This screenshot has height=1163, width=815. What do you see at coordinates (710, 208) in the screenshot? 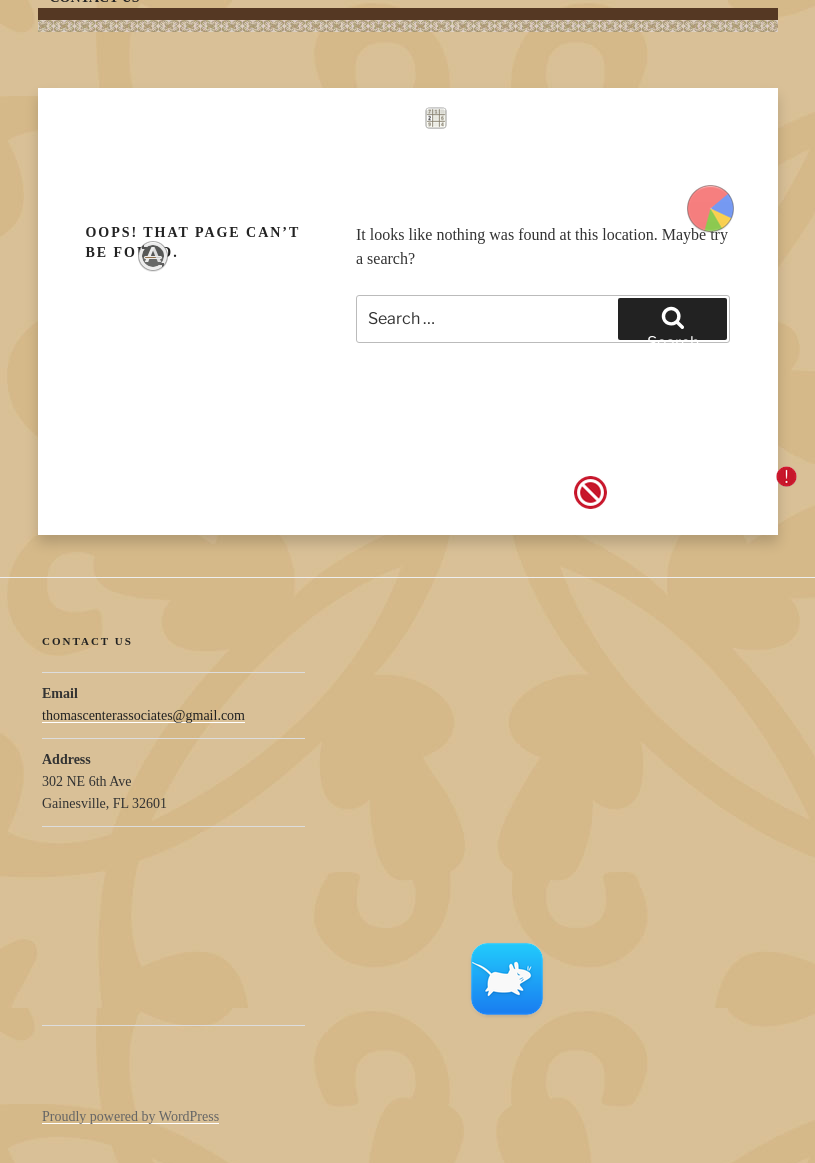
I see `open baobab disk usage analyzer` at bounding box center [710, 208].